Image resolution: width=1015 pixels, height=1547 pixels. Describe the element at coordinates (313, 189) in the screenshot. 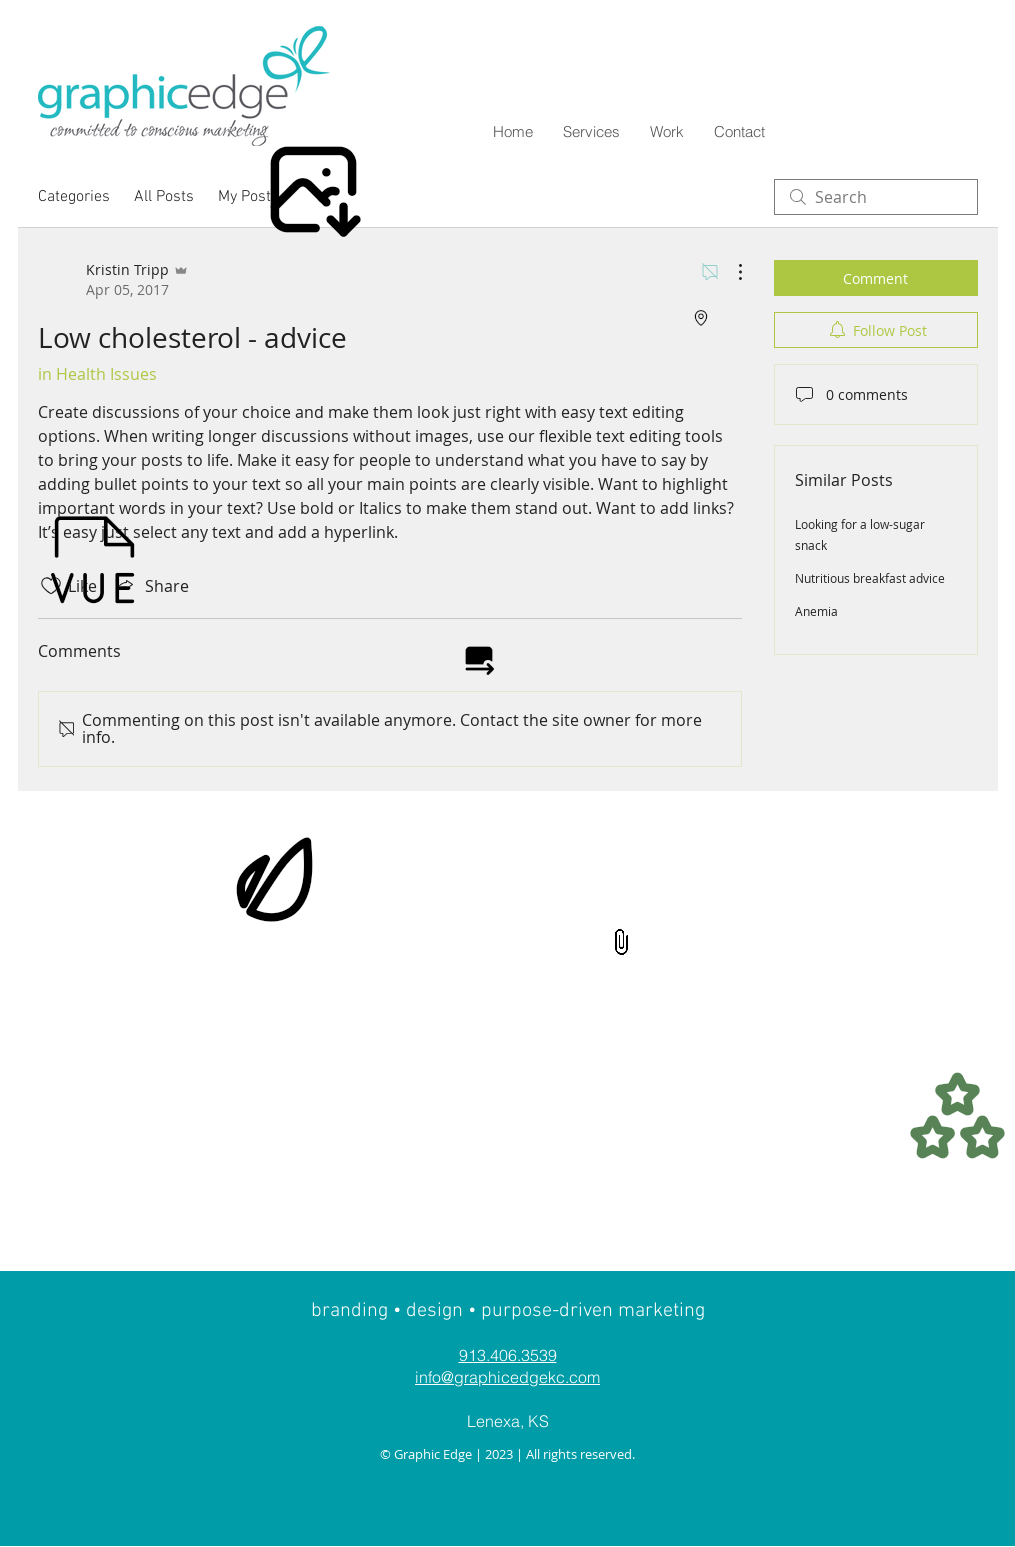

I see `download image to device` at that location.